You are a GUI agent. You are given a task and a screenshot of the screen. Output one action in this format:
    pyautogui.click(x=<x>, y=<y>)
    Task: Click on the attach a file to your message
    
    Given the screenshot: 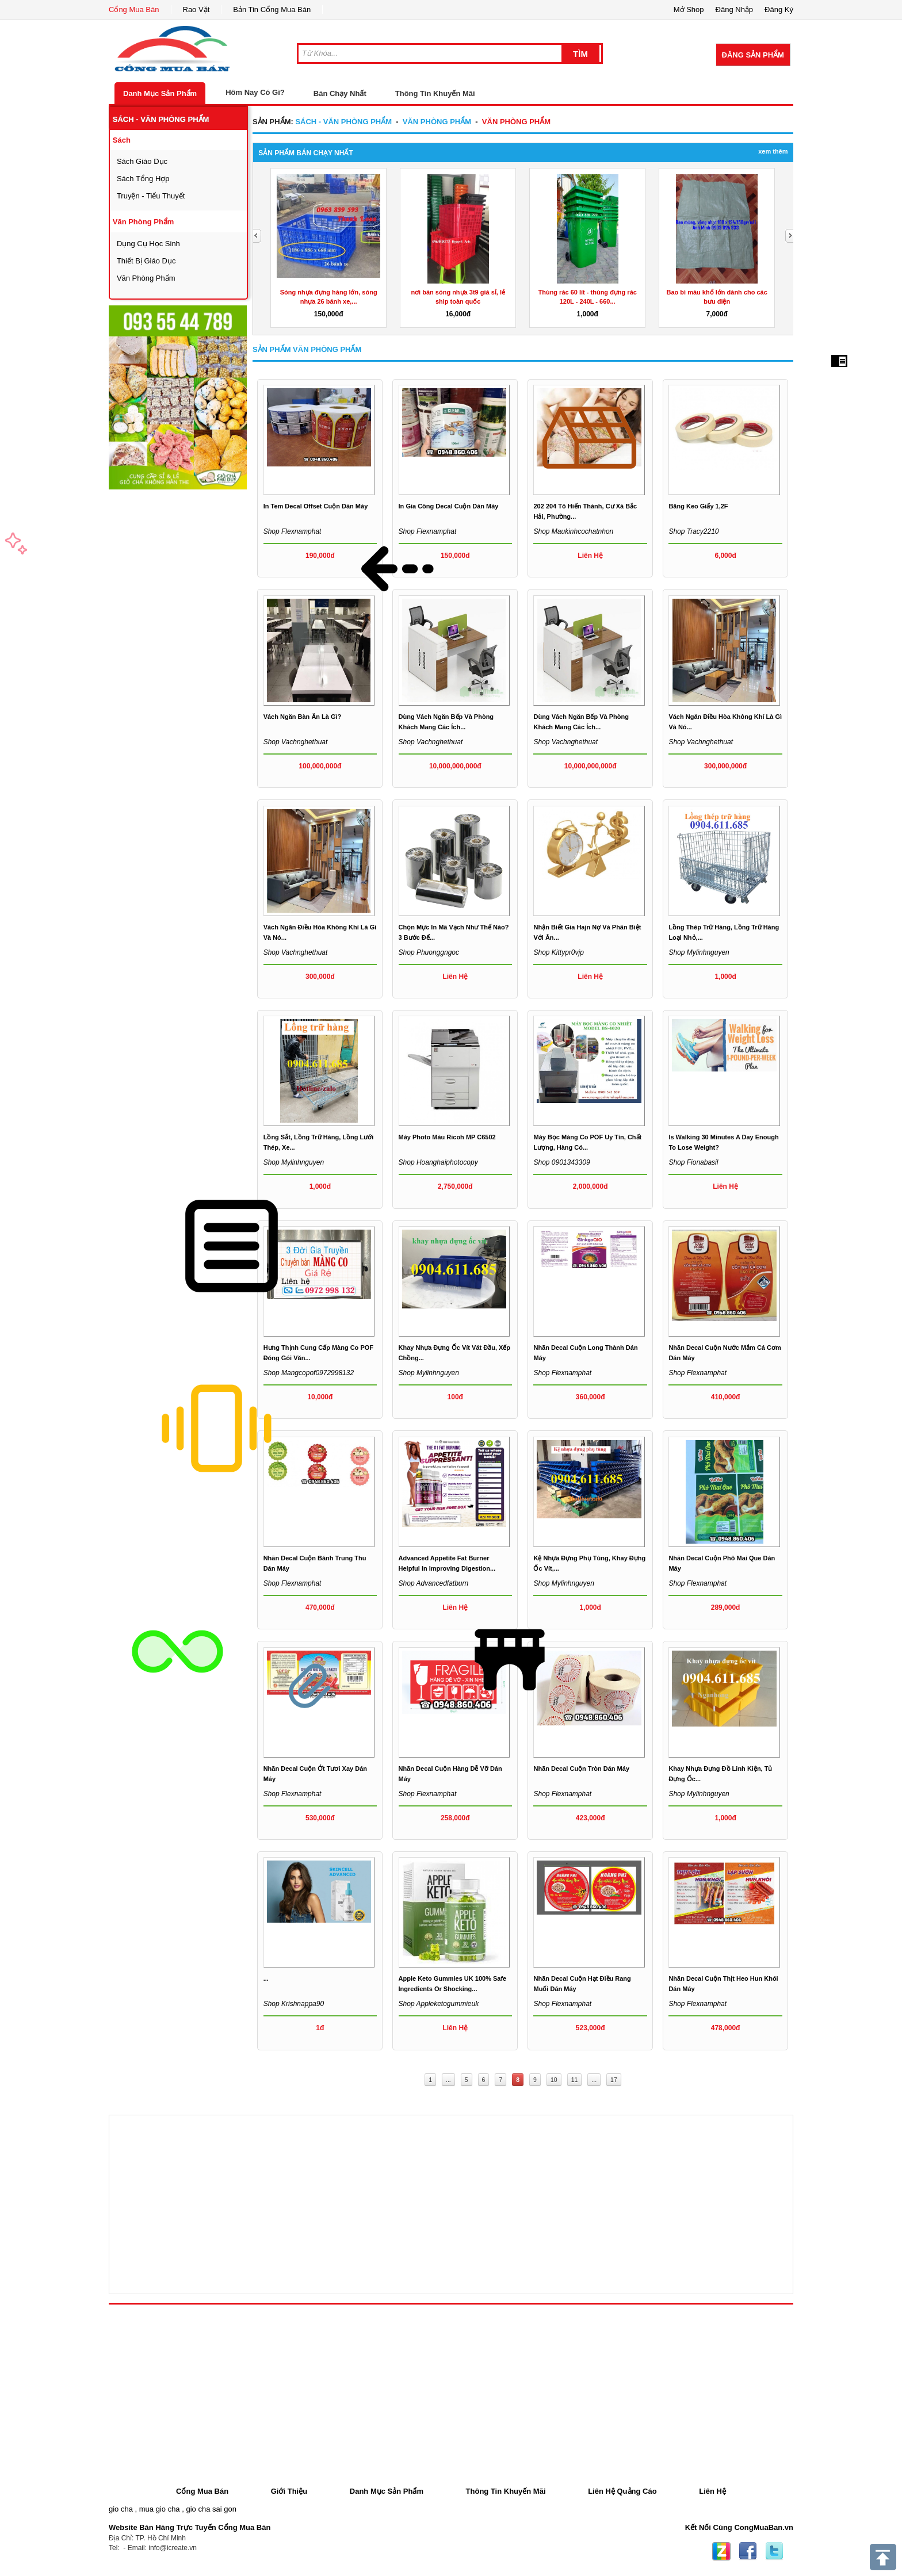 What is the action you would take?
    pyautogui.click(x=309, y=1686)
    